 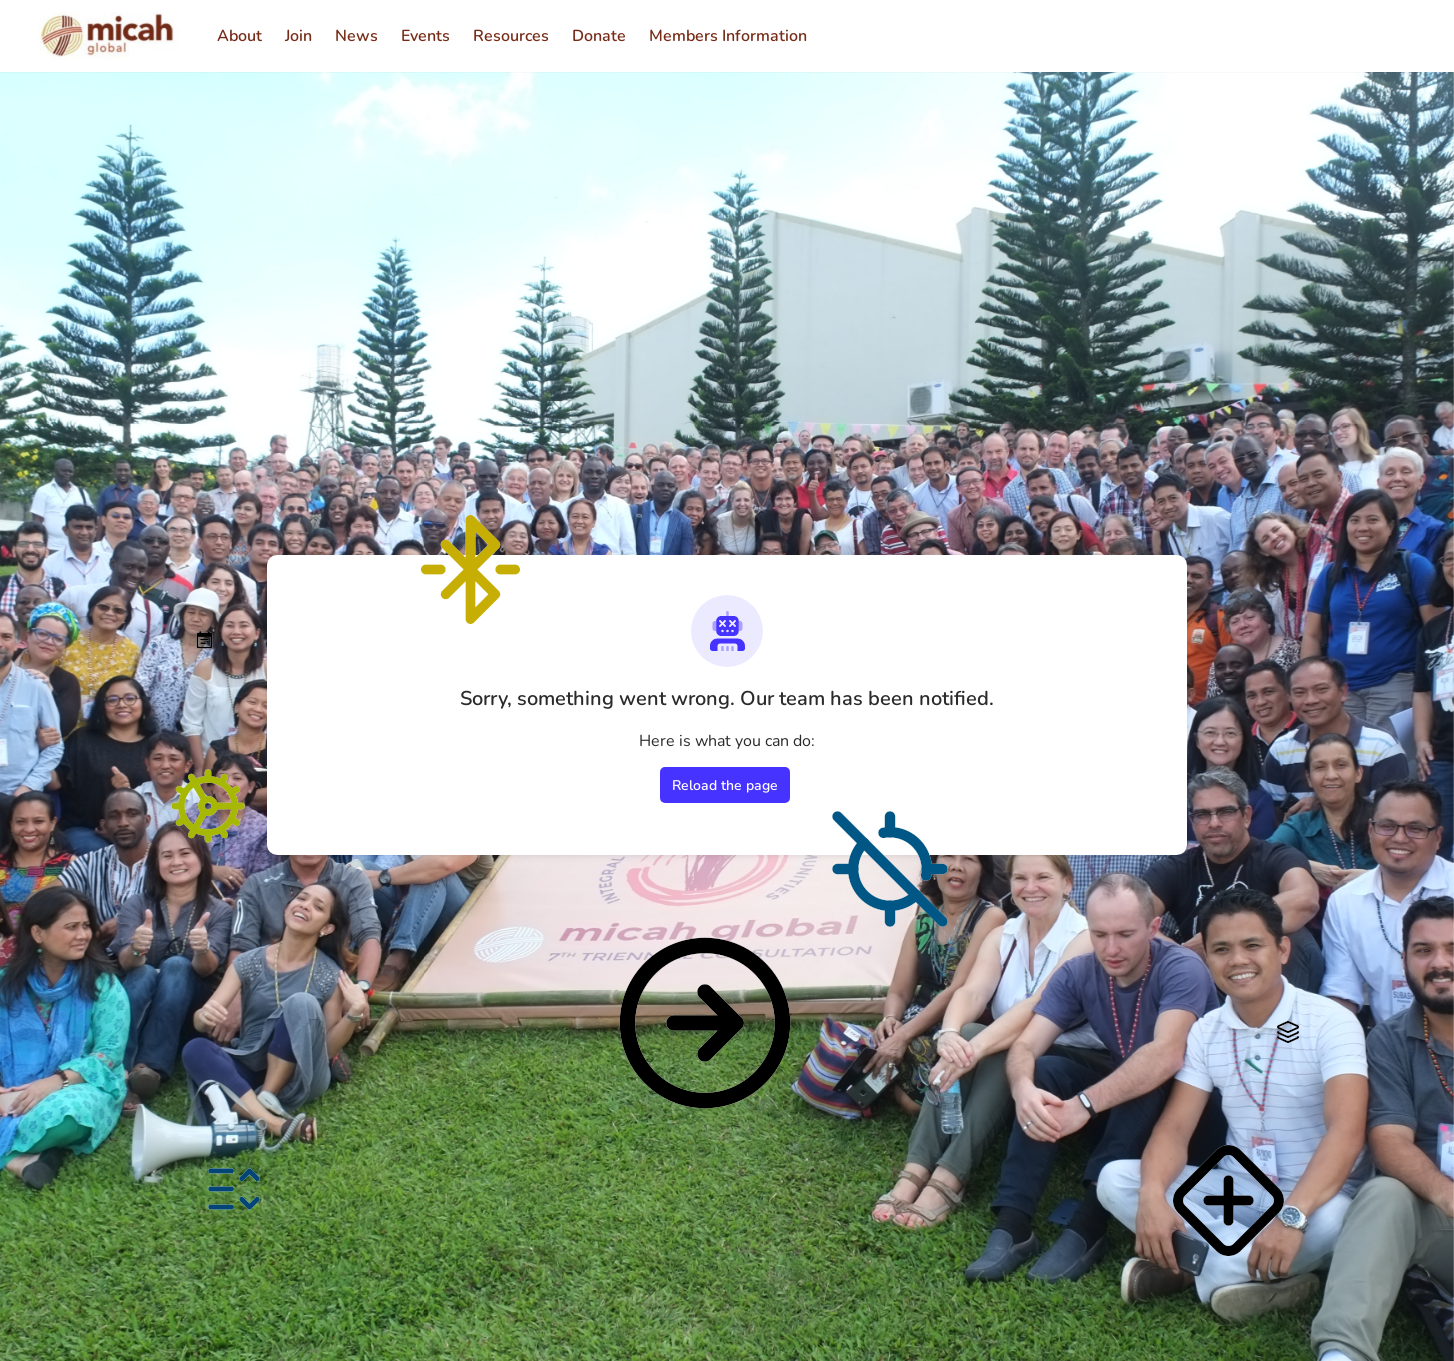 What do you see at coordinates (705, 1023) in the screenshot?
I see `proceed to the next step` at bounding box center [705, 1023].